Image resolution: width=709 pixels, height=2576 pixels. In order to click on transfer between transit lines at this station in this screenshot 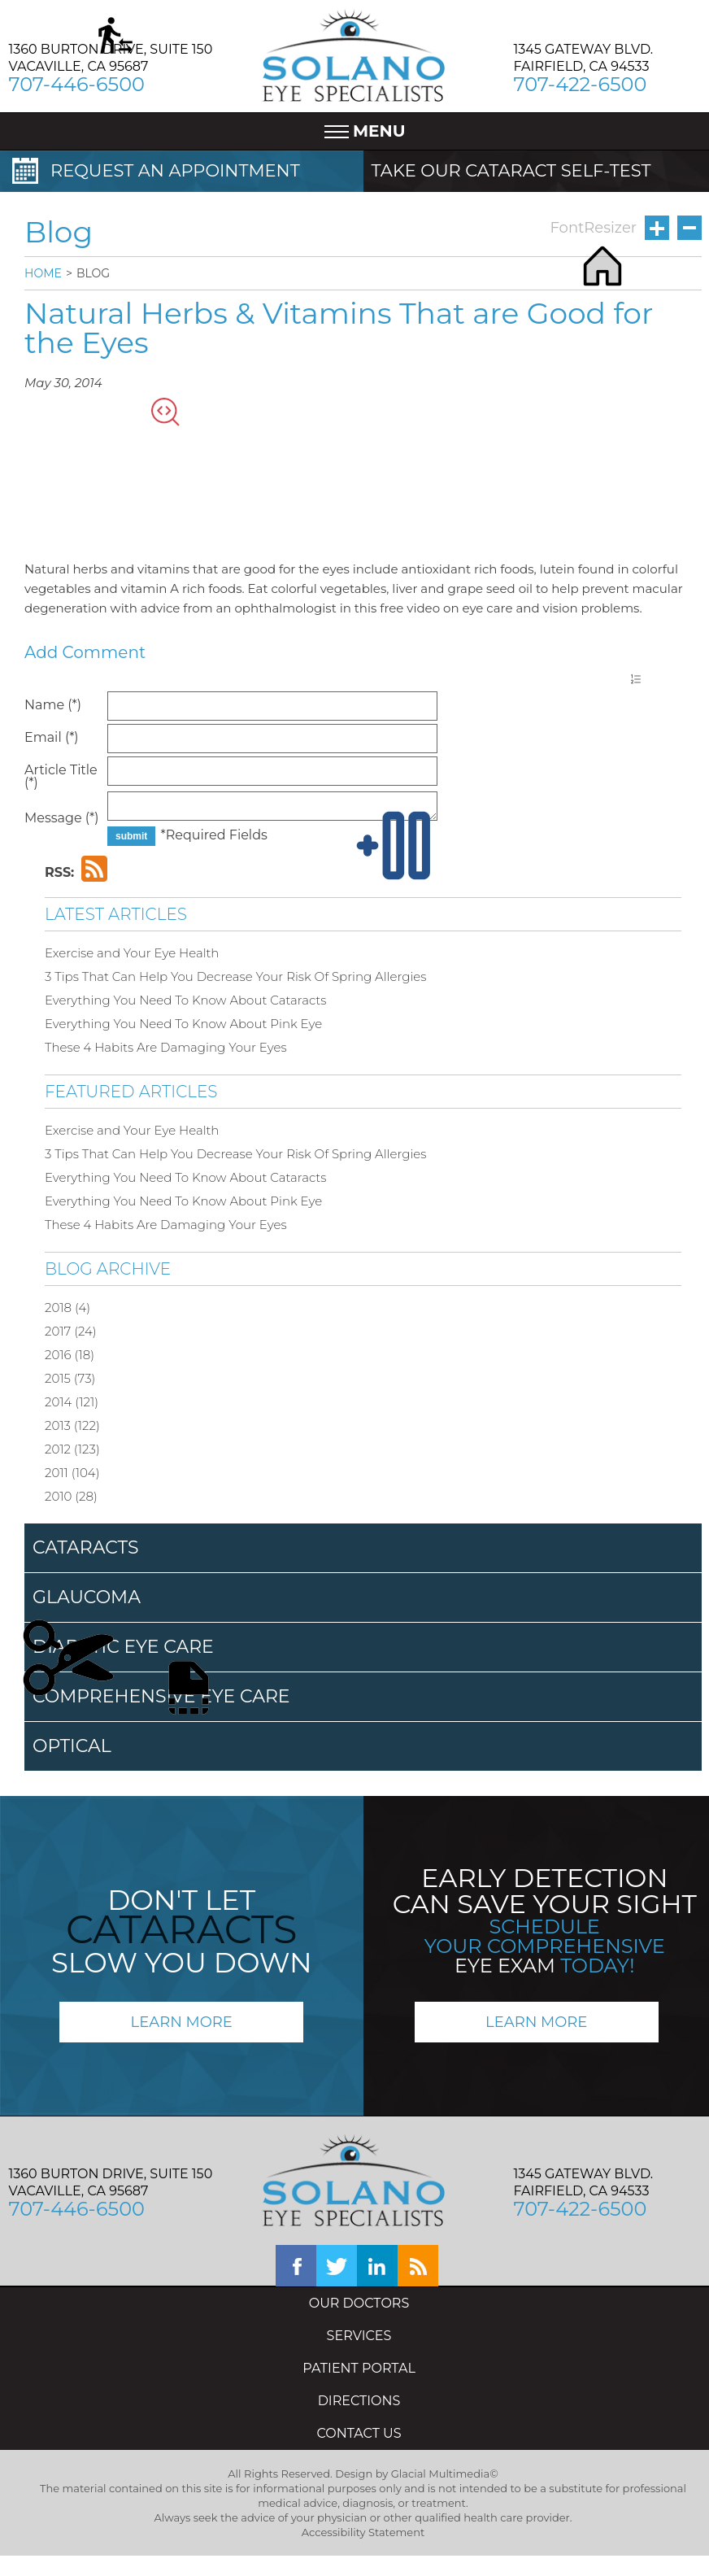, I will do `click(115, 35)`.